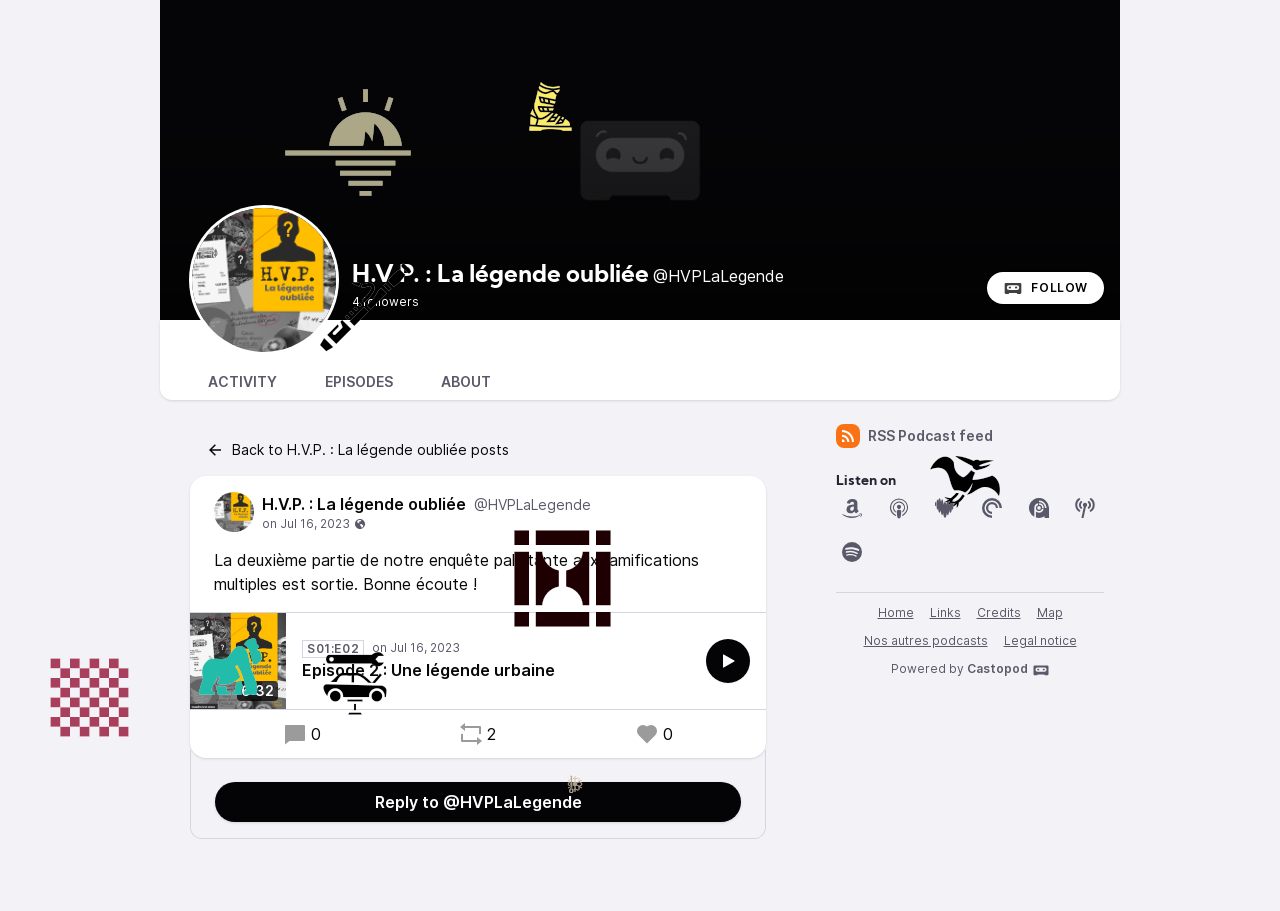  I want to click on view ocean or maritime content, so click(348, 136).